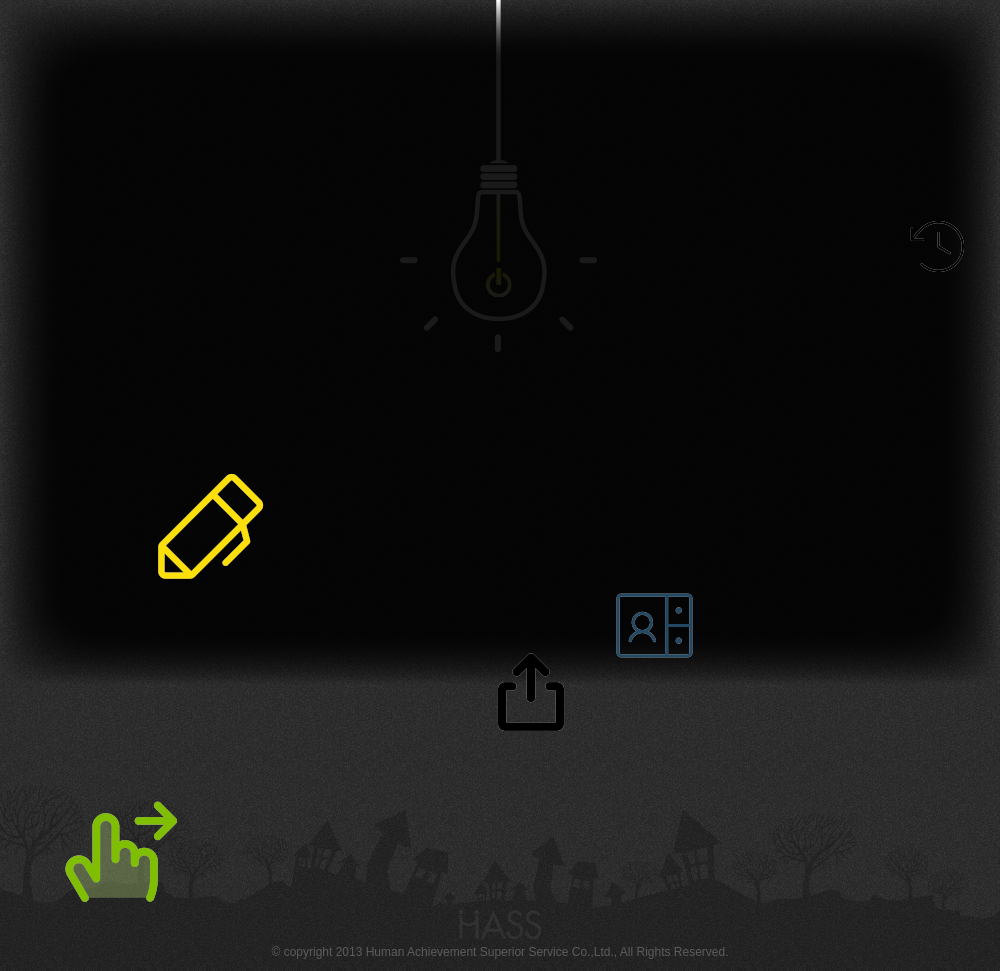 This screenshot has height=971, width=1000. I want to click on swipe right to continue or advance, so click(115, 855).